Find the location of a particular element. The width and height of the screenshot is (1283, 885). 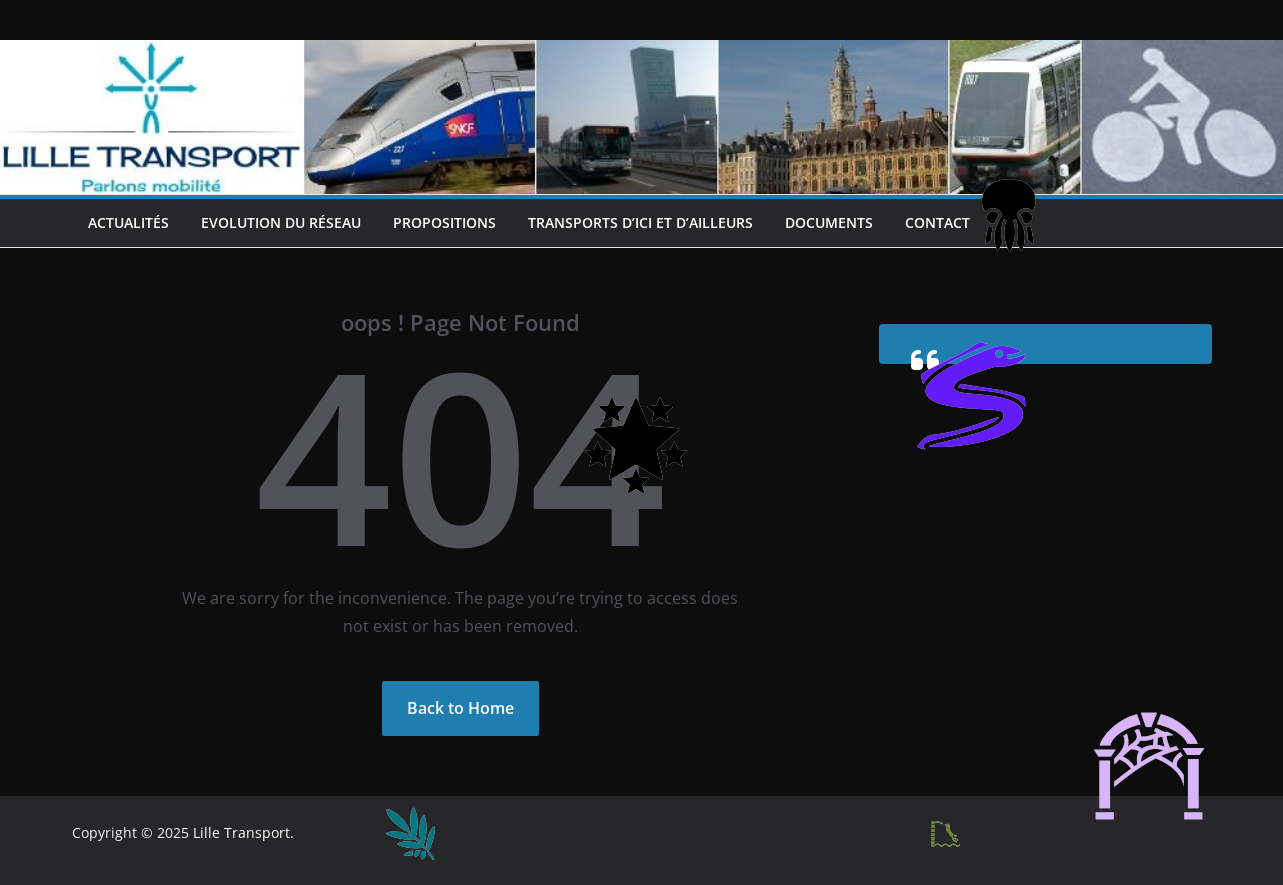

view star formation or constellation pattern is located at coordinates (636, 444).